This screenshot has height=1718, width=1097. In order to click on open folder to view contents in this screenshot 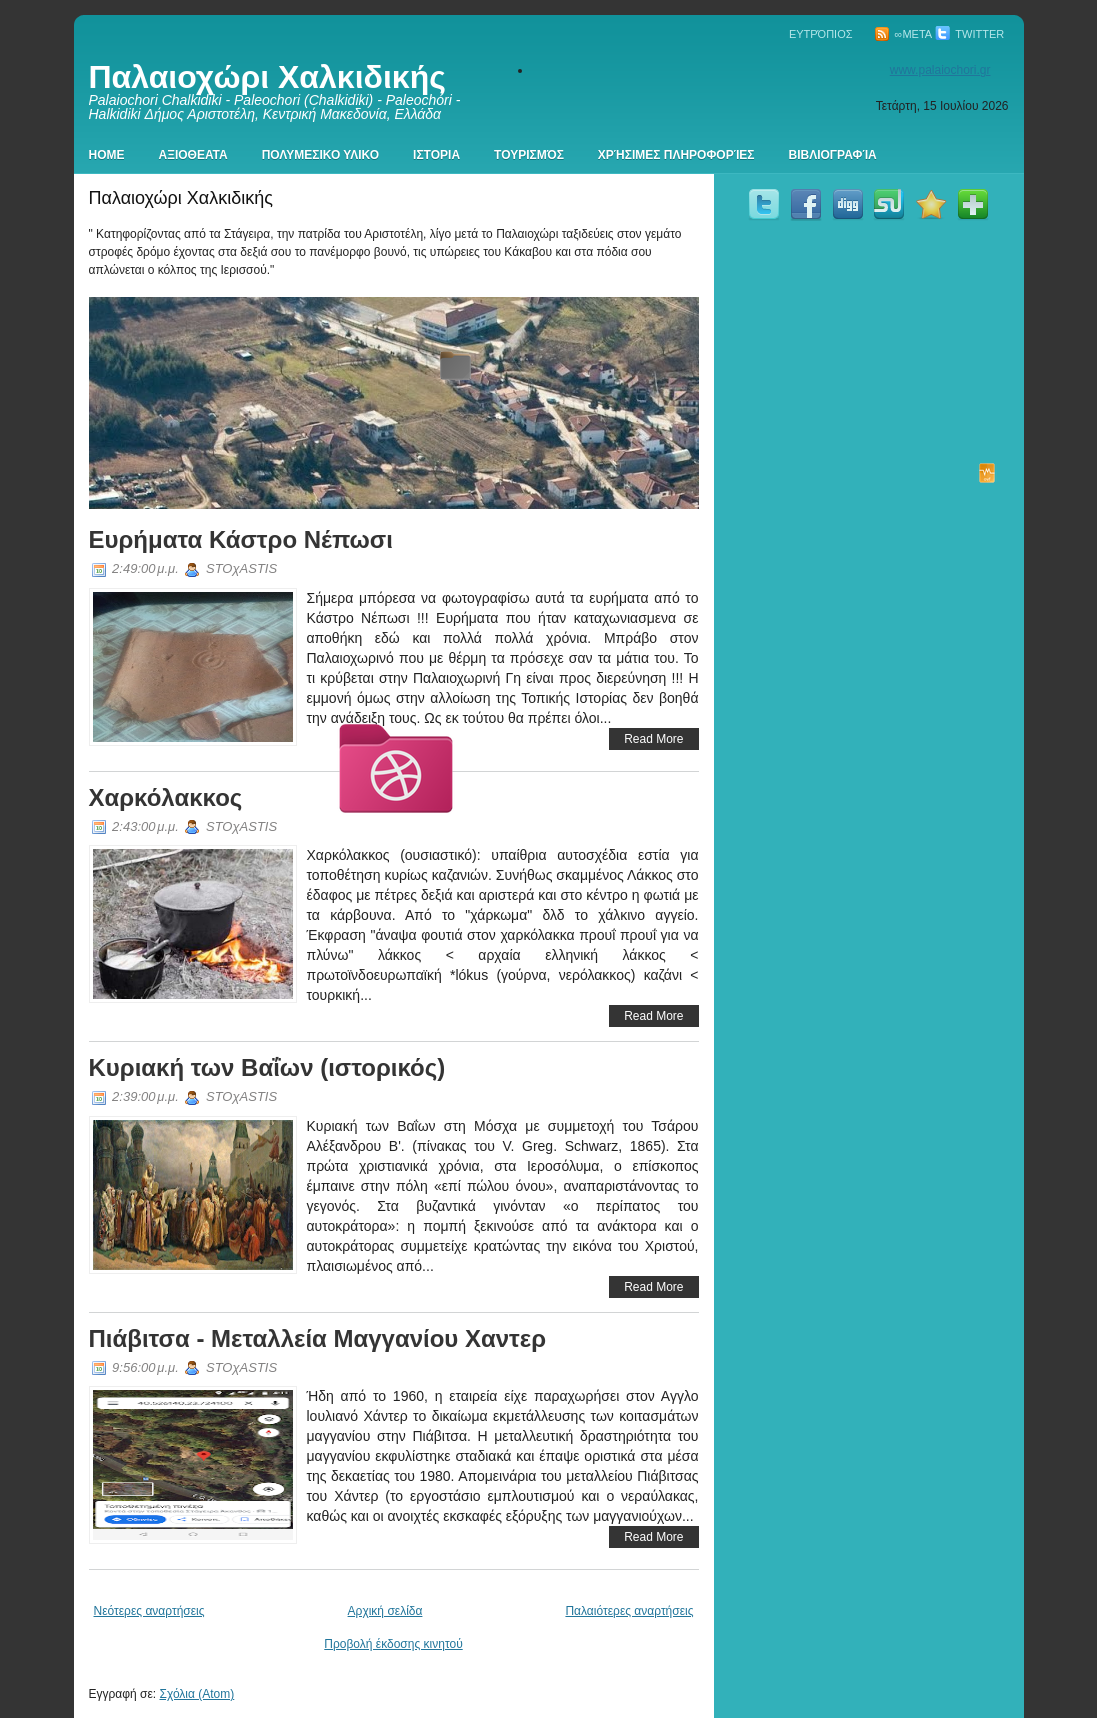, I will do `click(455, 365)`.